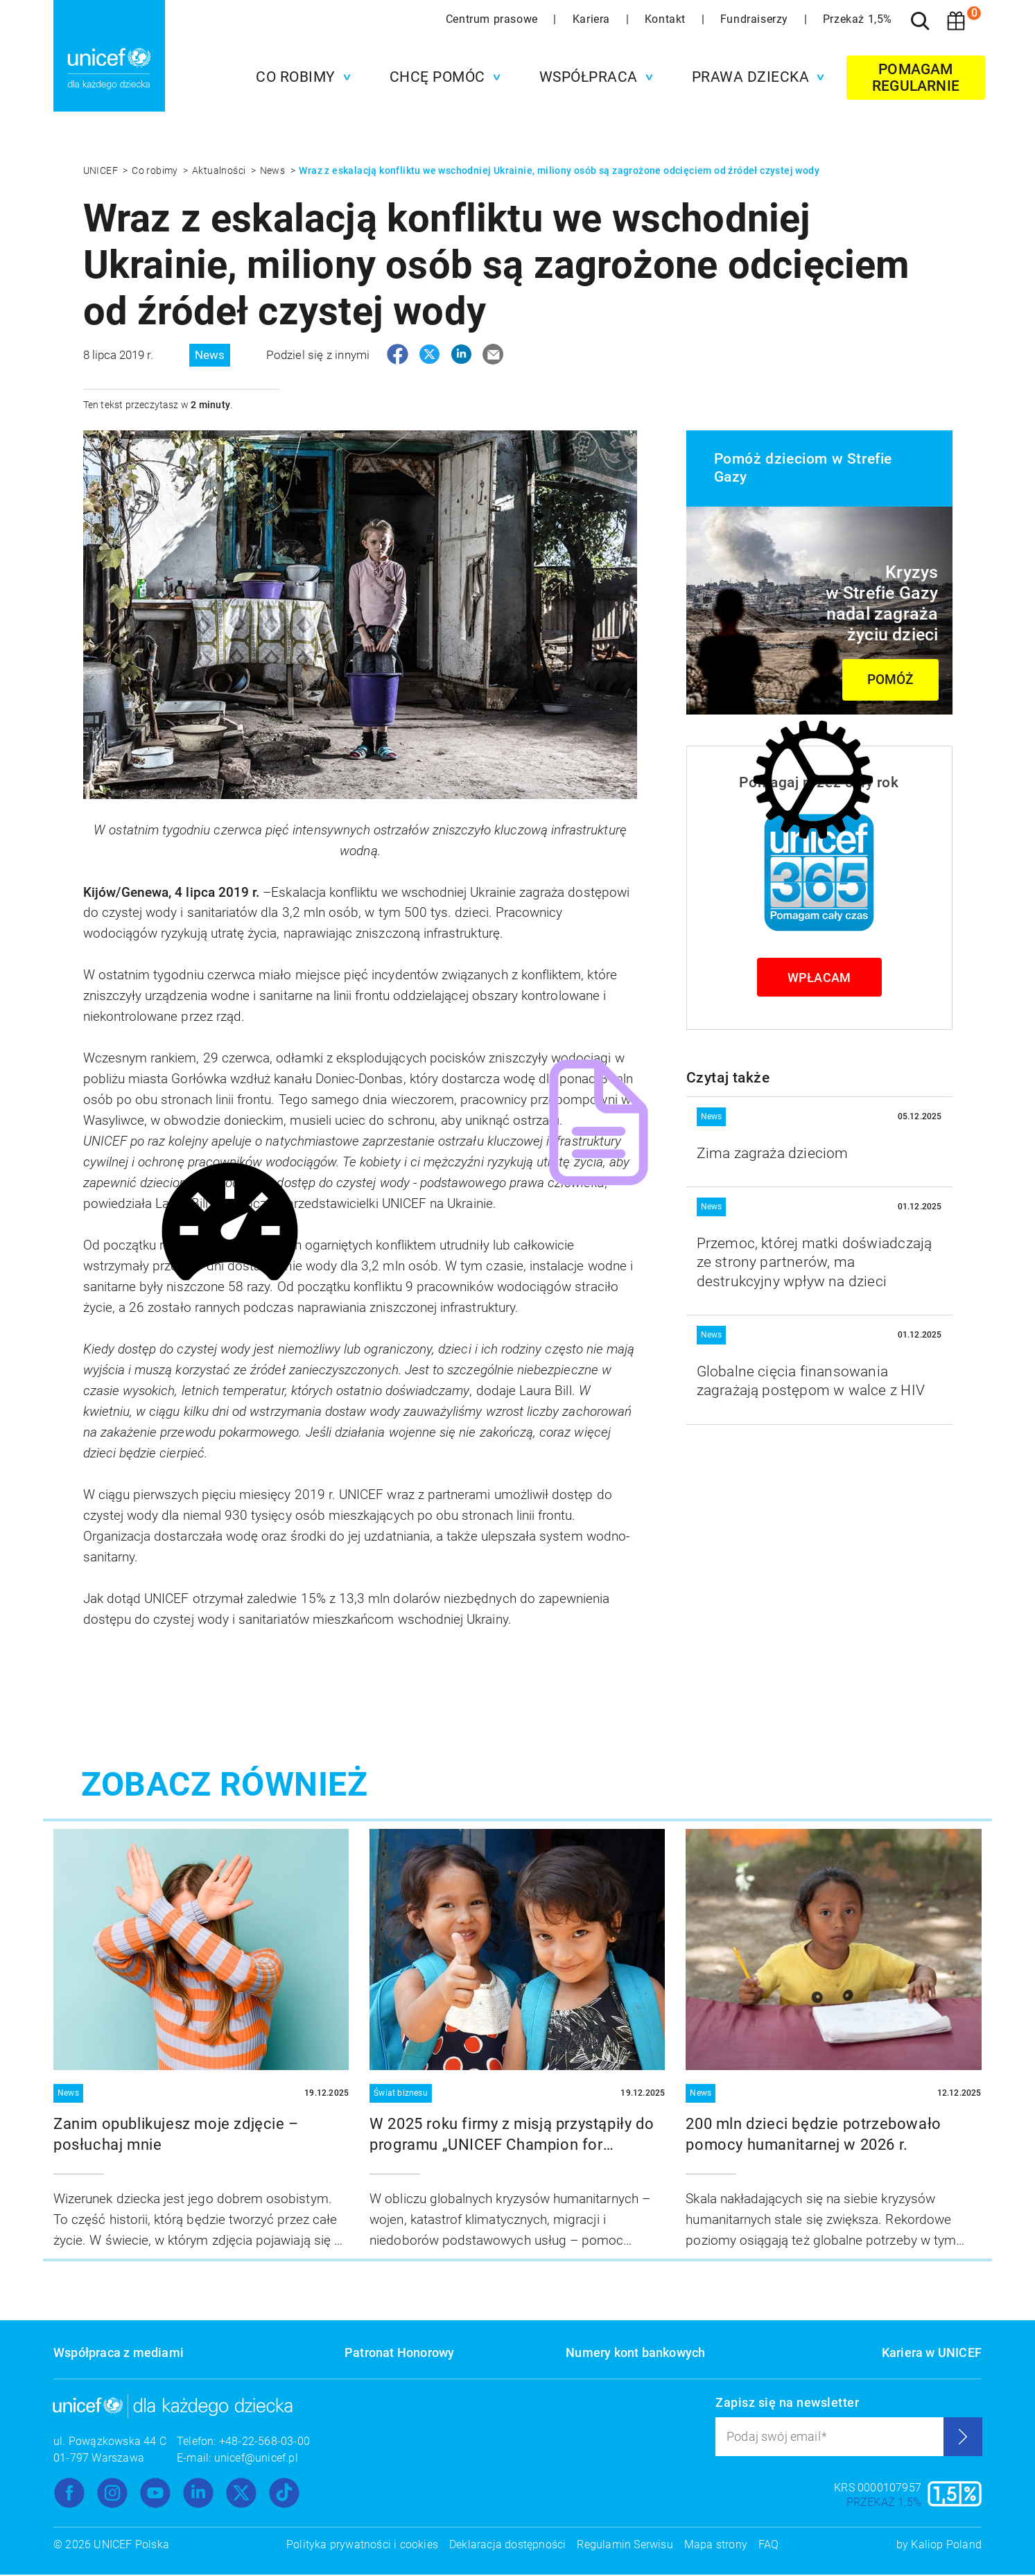 Image resolution: width=1035 pixels, height=2576 pixels. Describe the element at coordinates (598, 1122) in the screenshot. I see `view document details` at that location.